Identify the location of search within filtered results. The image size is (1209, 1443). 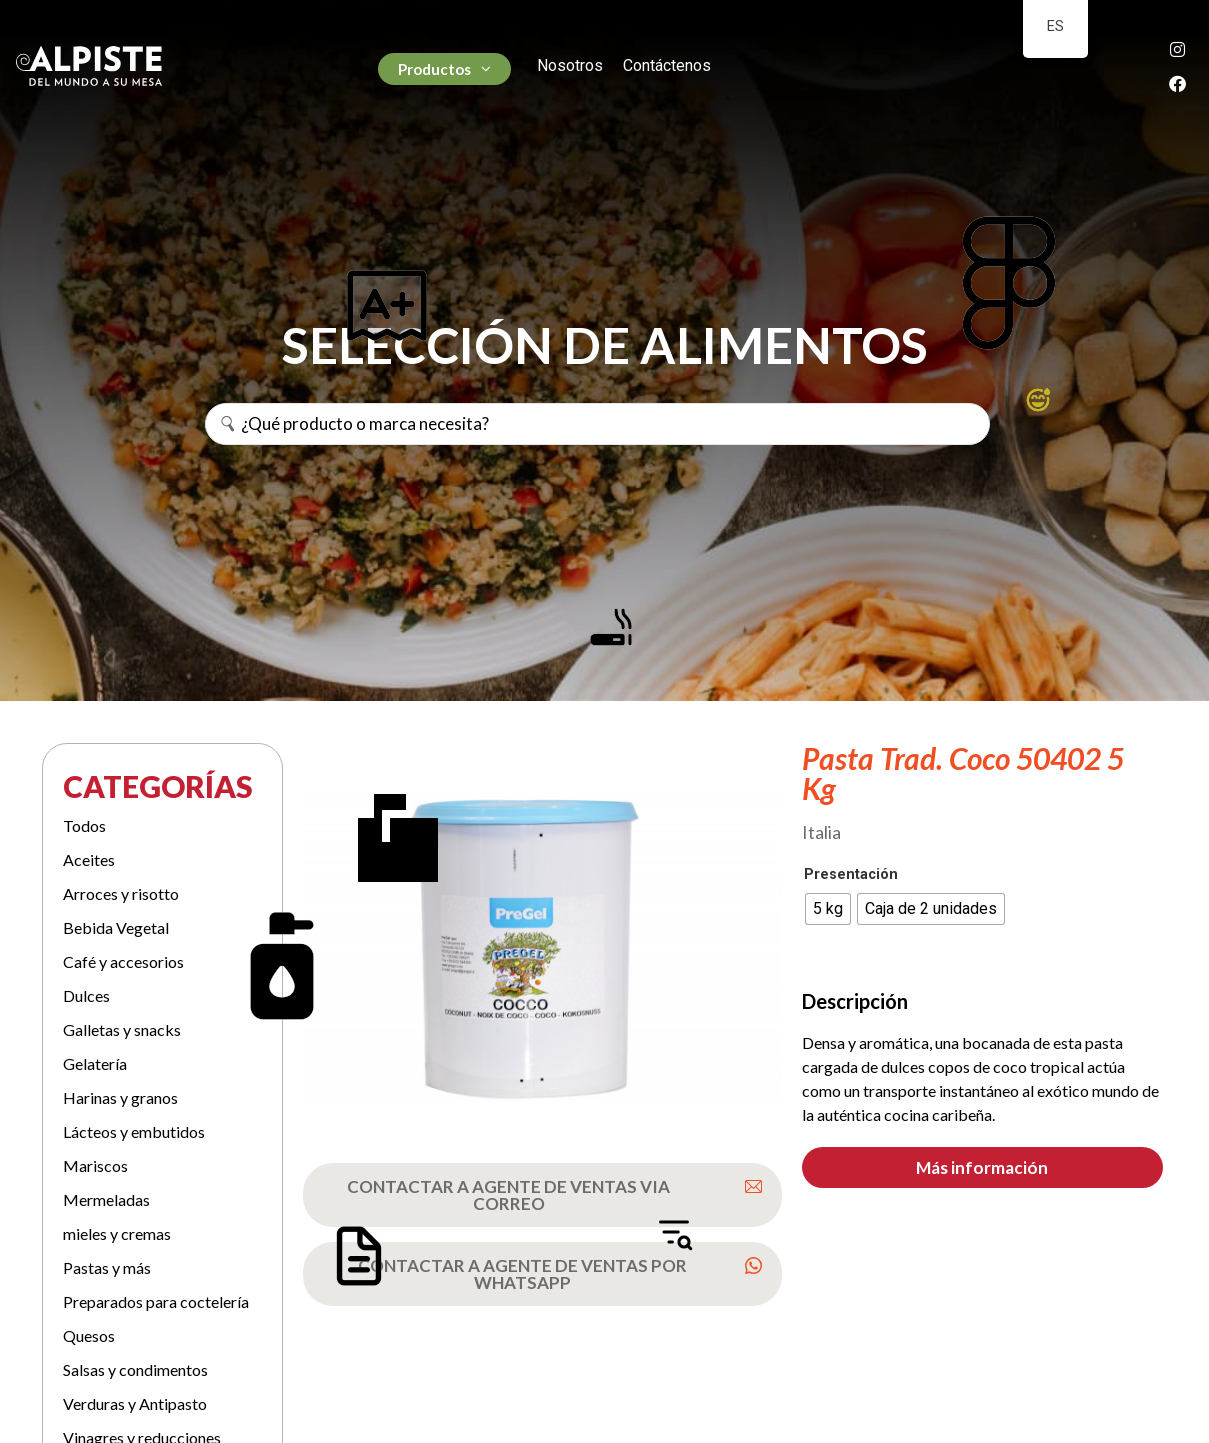
(674, 1232).